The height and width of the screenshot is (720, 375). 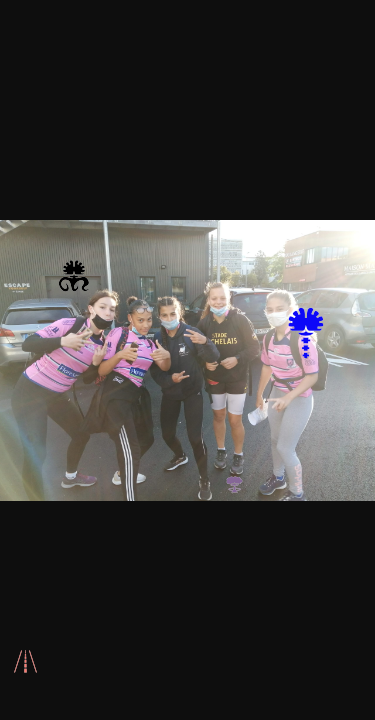 What do you see at coordinates (234, 484) in the screenshot?
I see `indicates explosion or blast event in game` at bounding box center [234, 484].